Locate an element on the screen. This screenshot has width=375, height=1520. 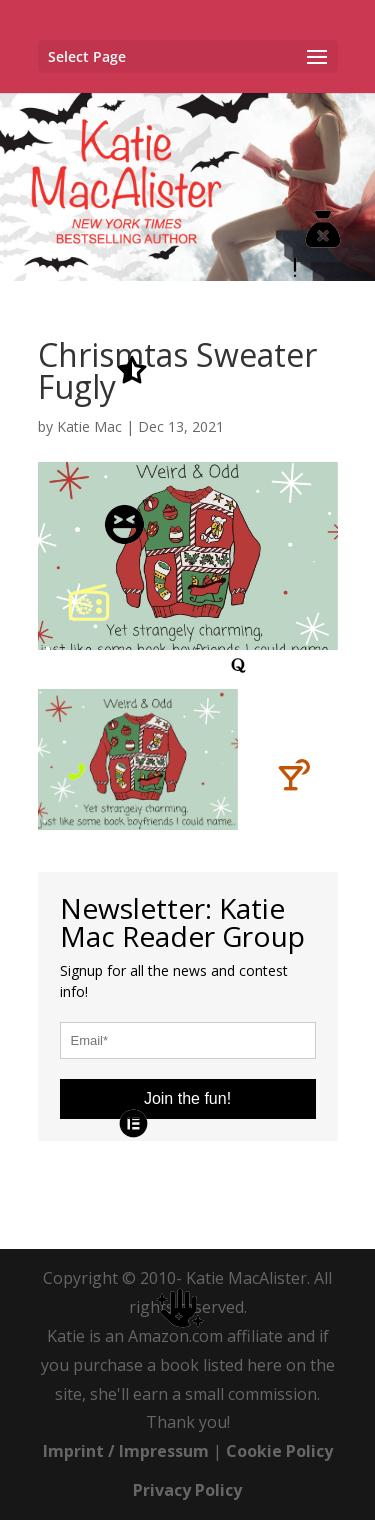
indicates a partial or half-star rating is located at coordinates (132, 371).